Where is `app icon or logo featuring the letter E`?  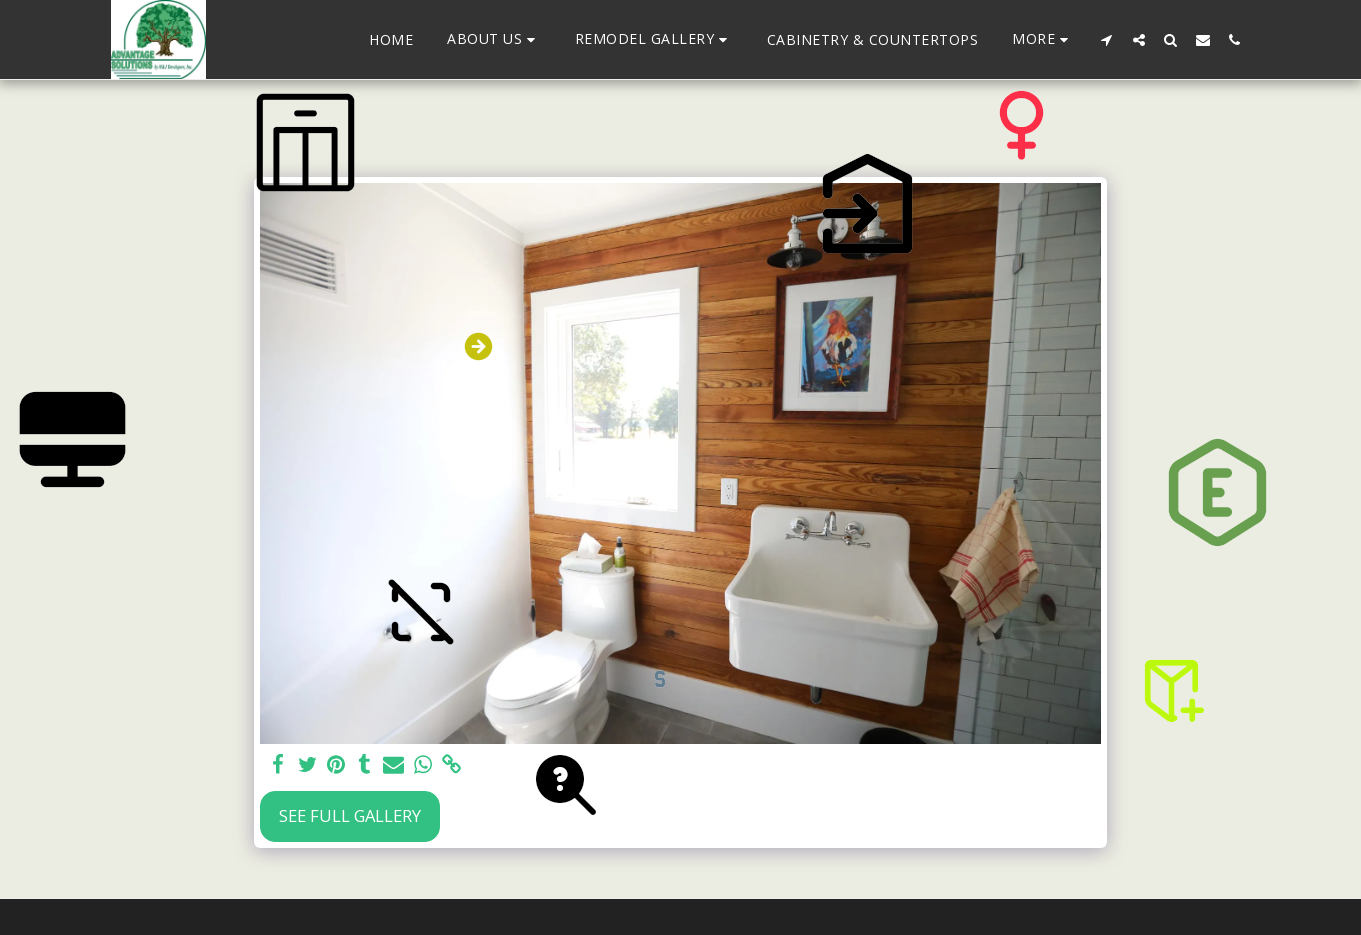 app icon or logo featuring the letter E is located at coordinates (1217, 492).